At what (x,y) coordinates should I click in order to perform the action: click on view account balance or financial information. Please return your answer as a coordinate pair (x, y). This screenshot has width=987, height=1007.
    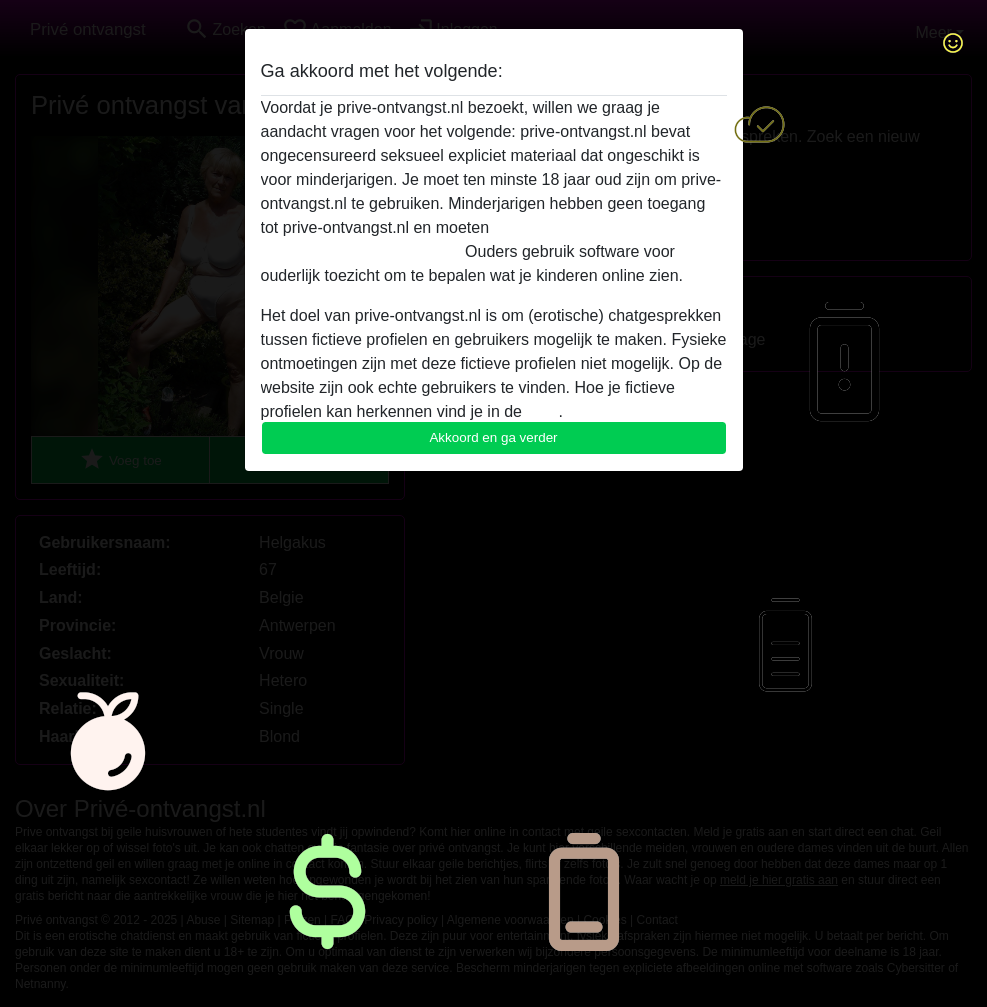
    Looking at the image, I should click on (327, 891).